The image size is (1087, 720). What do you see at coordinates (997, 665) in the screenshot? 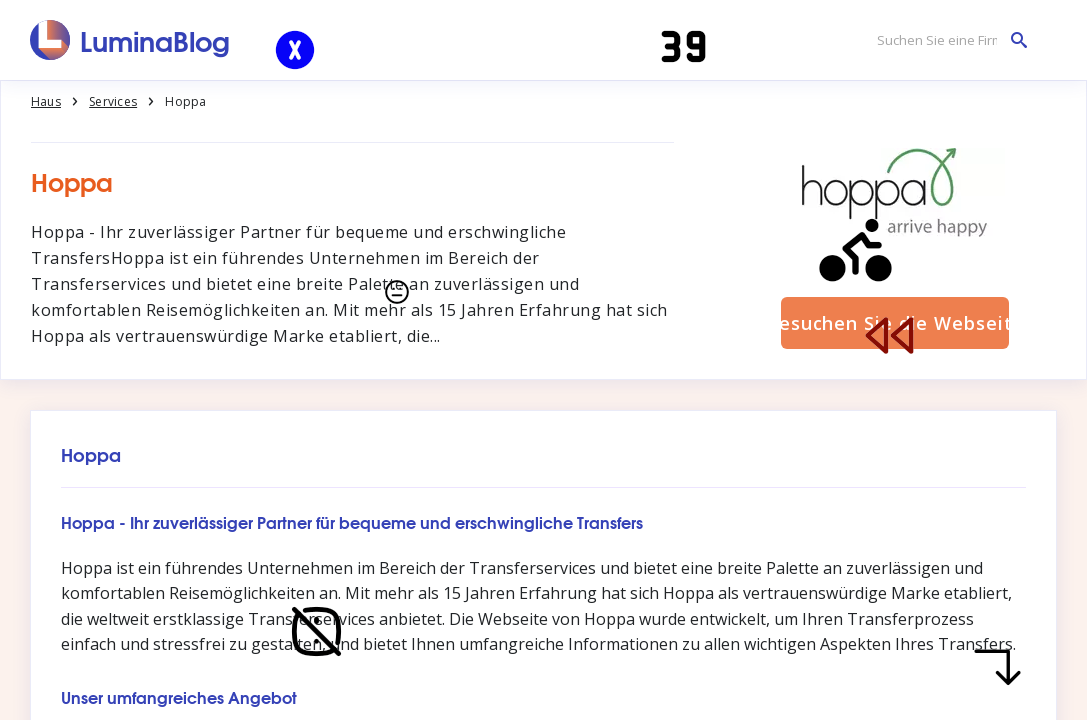
I see `move item right then down` at bounding box center [997, 665].